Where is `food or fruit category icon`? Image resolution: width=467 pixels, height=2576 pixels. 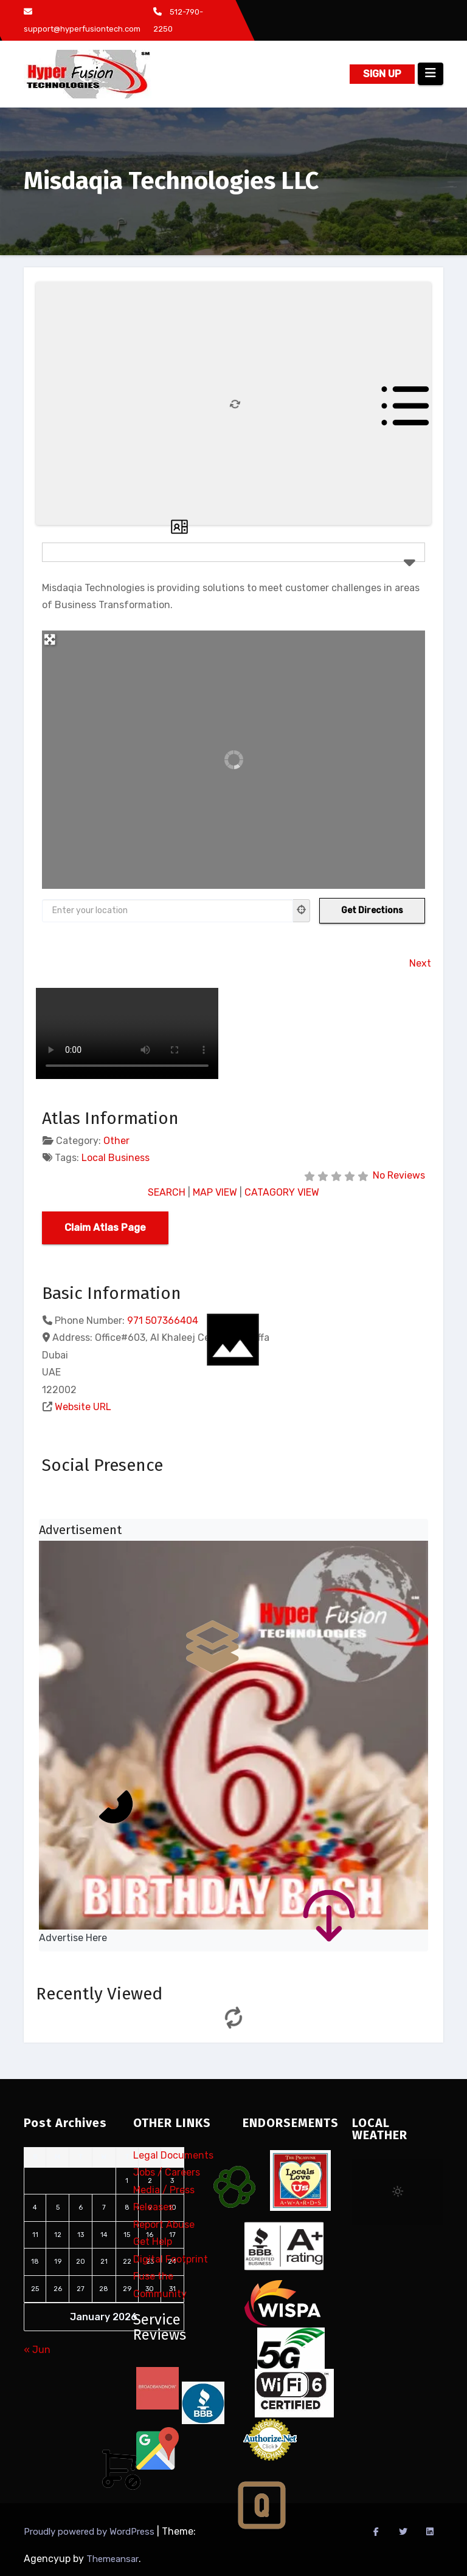
food or fruit category icon is located at coordinates (117, 1807).